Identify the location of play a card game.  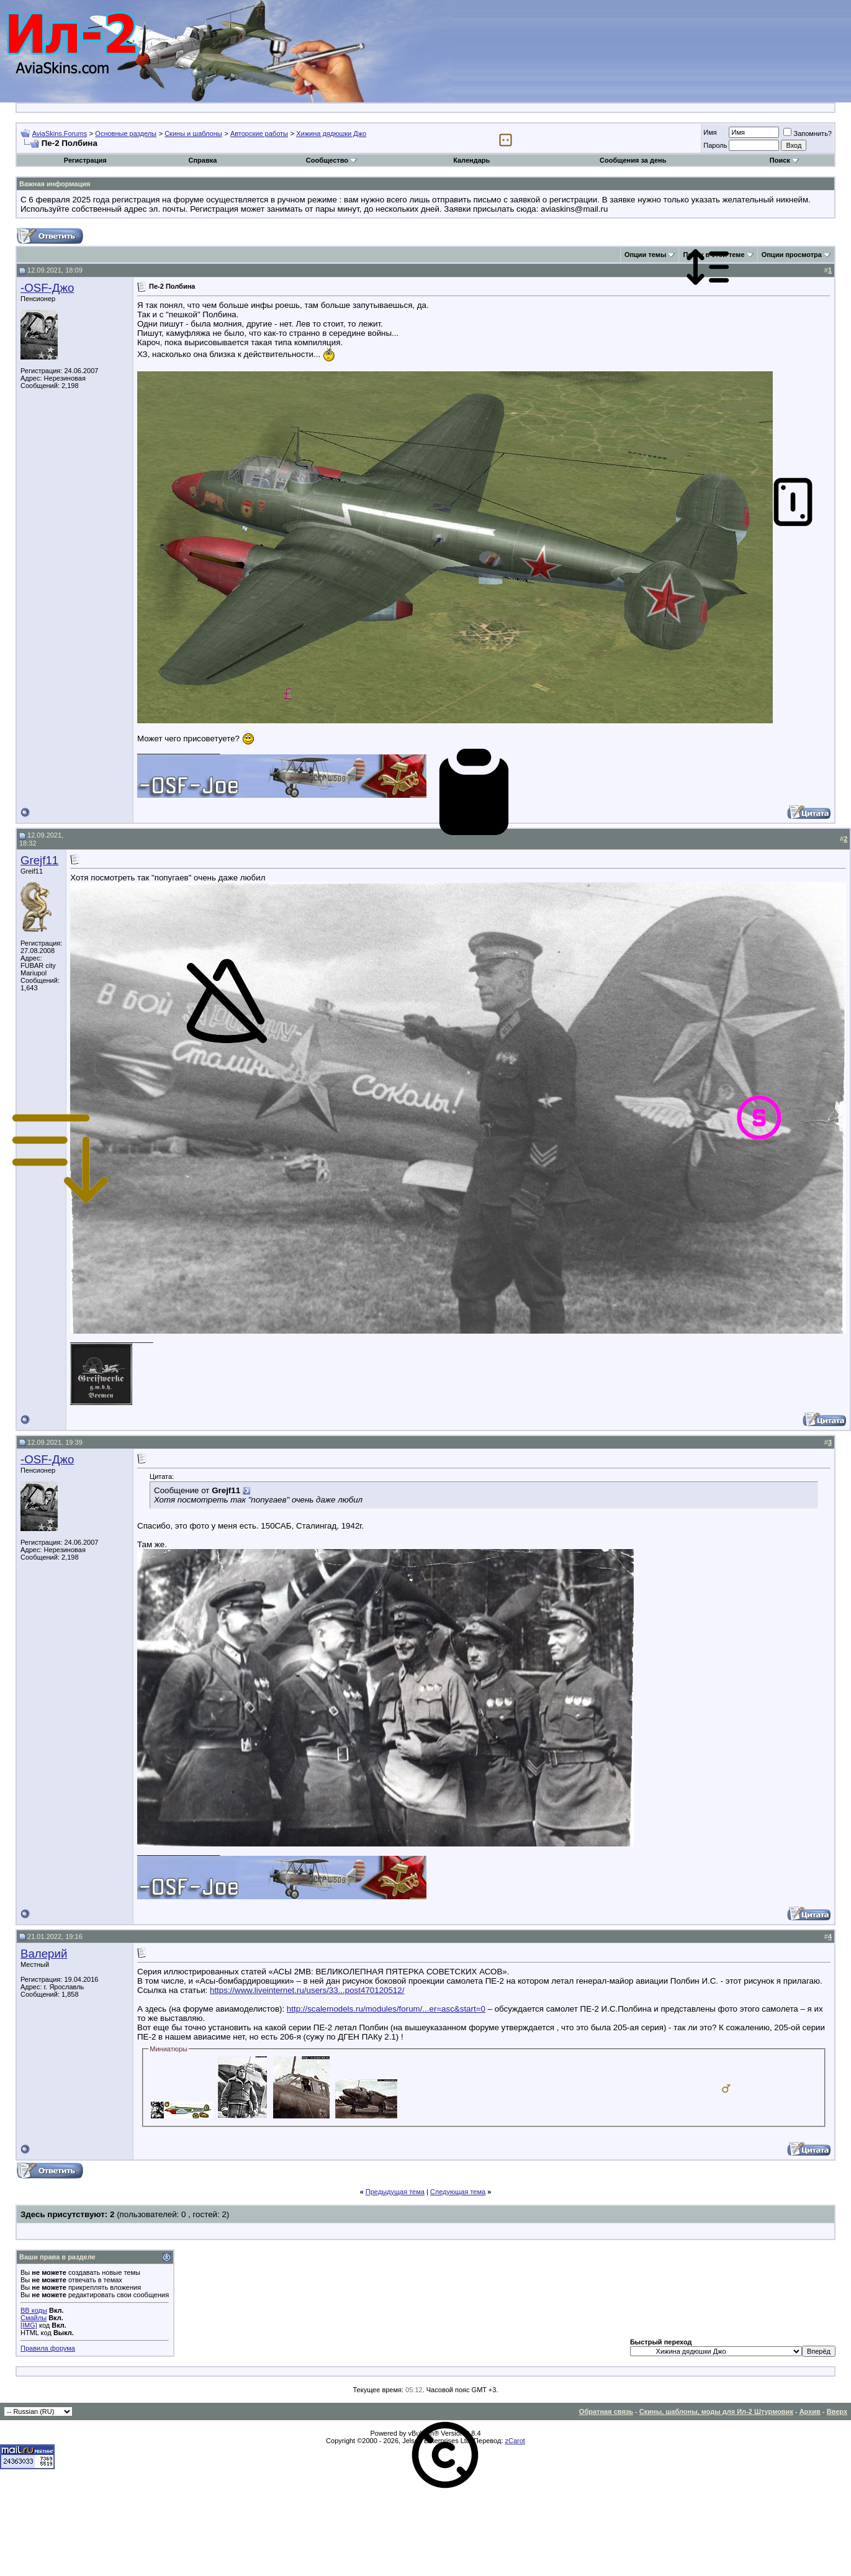
(793, 502).